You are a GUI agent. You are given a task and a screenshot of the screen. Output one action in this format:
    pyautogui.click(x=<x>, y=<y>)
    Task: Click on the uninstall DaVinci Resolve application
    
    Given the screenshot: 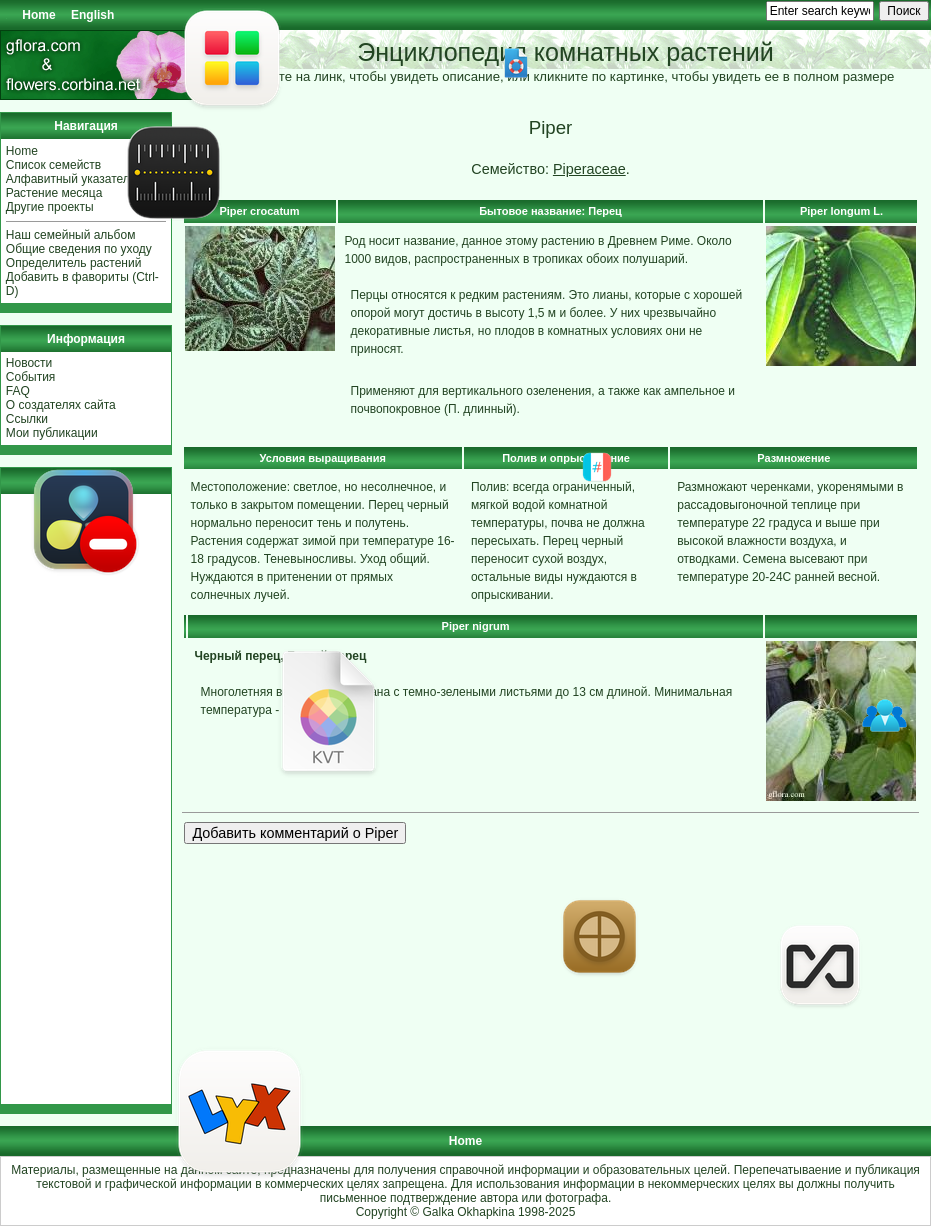 What is the action you would take?
    pyautogui.click(x=83, y=519)
    